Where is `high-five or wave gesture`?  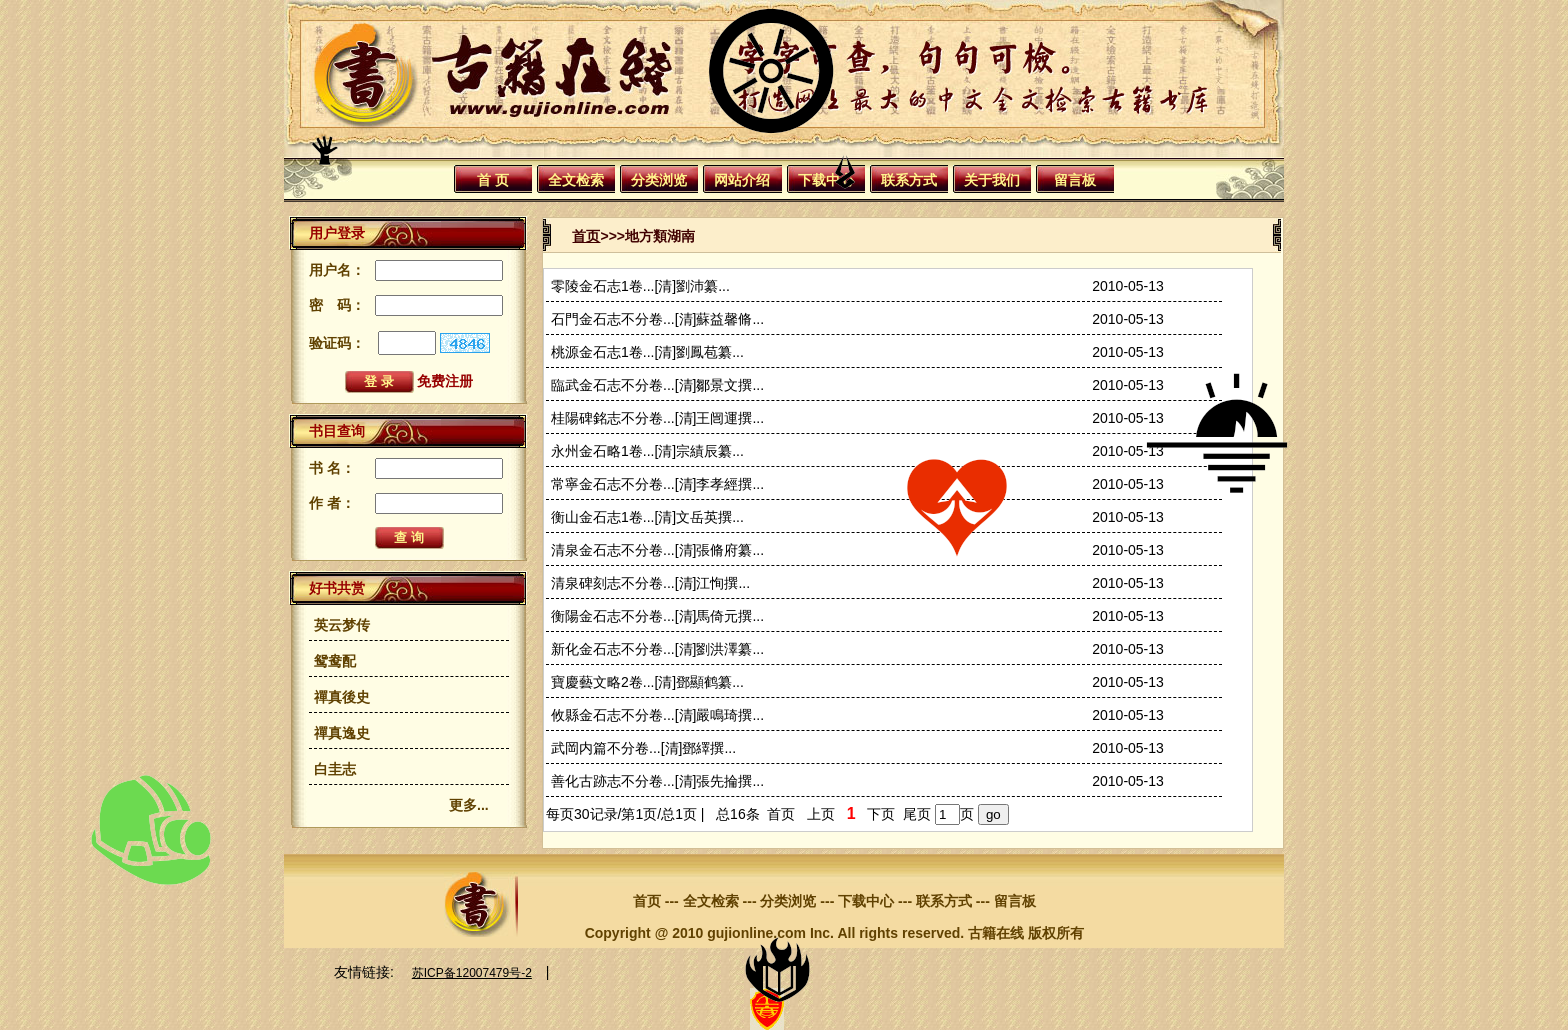
high-five or wave gesture is located at coordinates (324, 150).